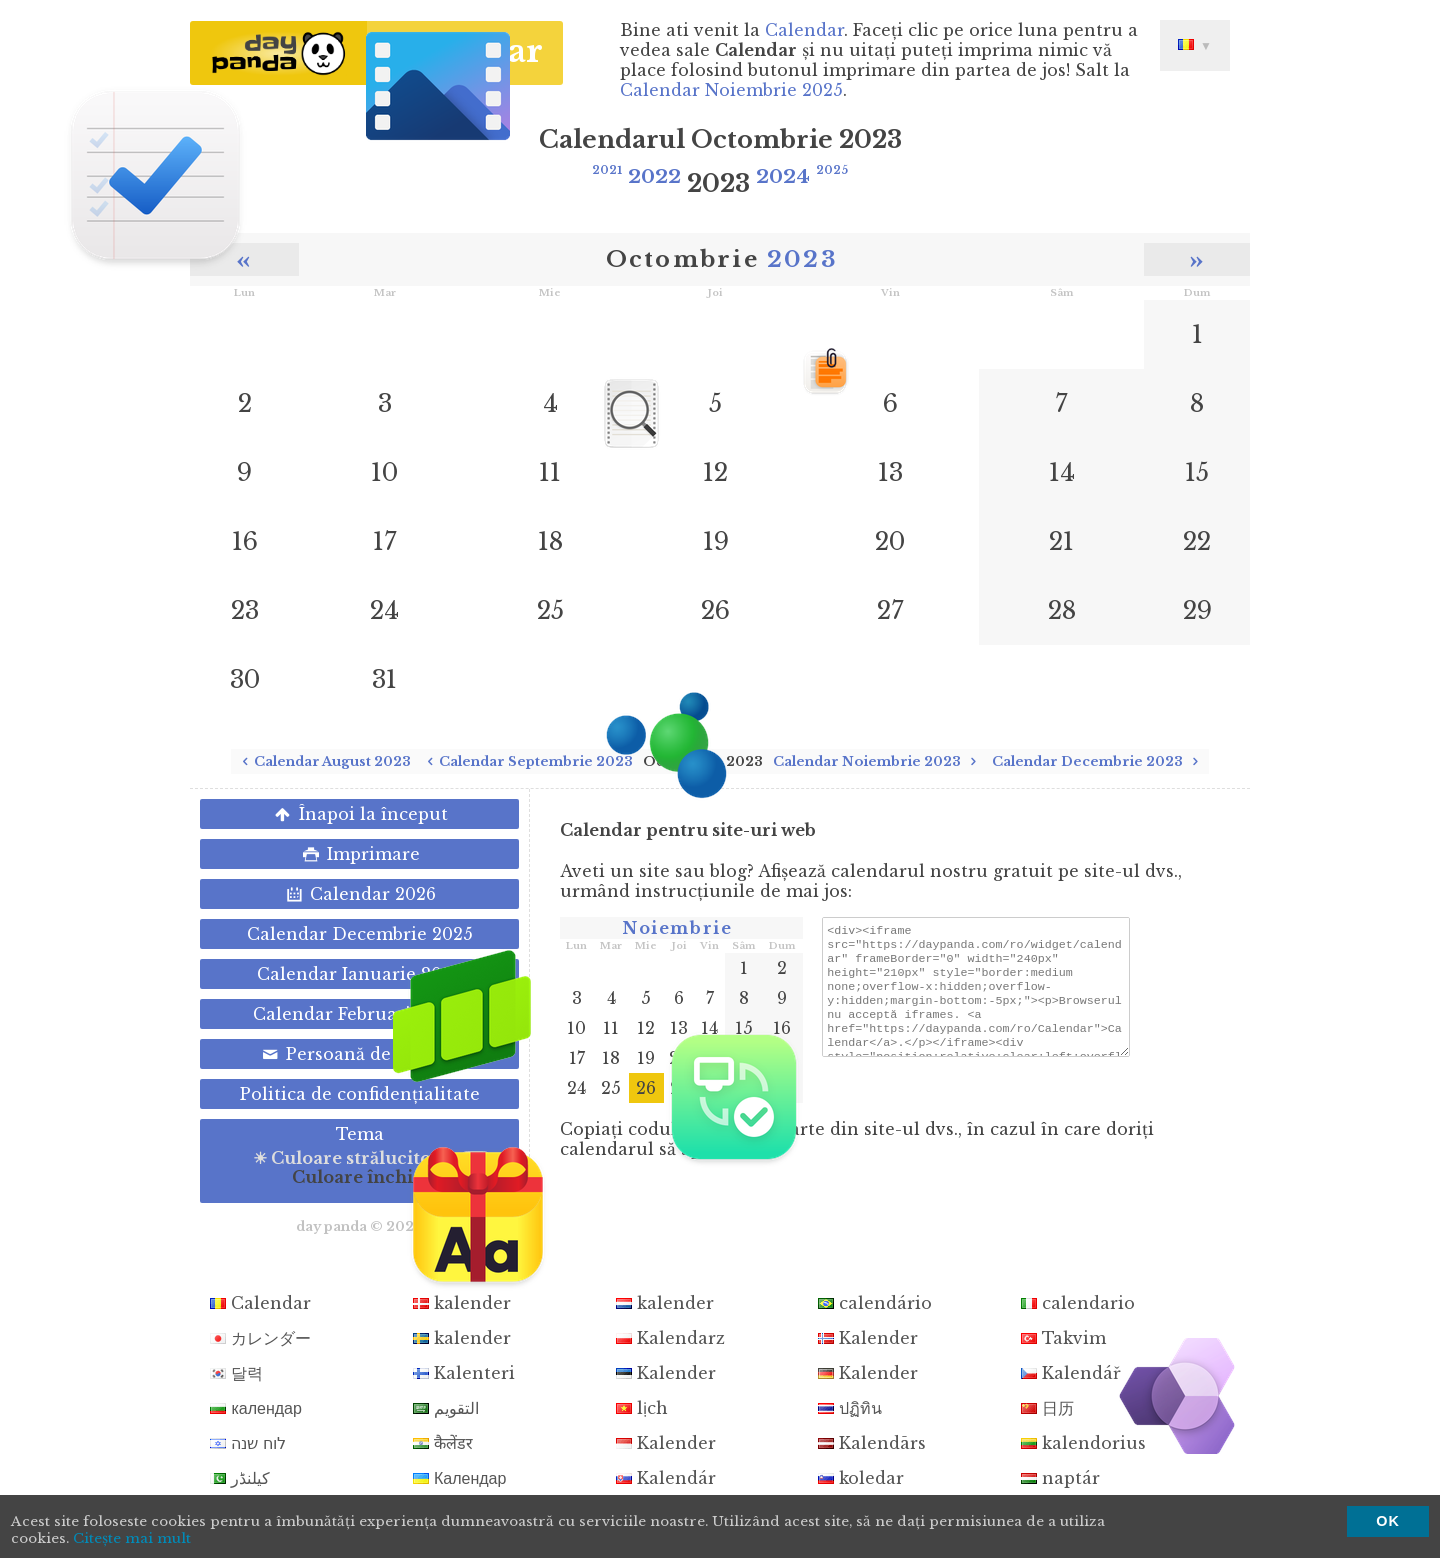 Image resolution: width=1440 pixels, height=1558 pixels. What do you see at coordinates (631, 413) in the screenshot?
I see `open gnome logs application` at bounding box center [631, 413].